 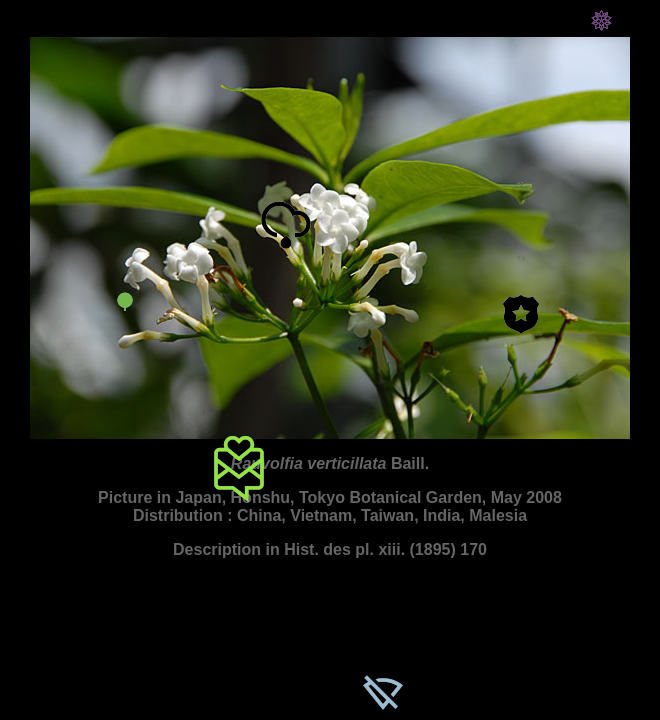 What do you see at coordinates (239, 469) in the screenshot?
I see `open tinyletter email newsletter service` at bounding box center [239, 469].